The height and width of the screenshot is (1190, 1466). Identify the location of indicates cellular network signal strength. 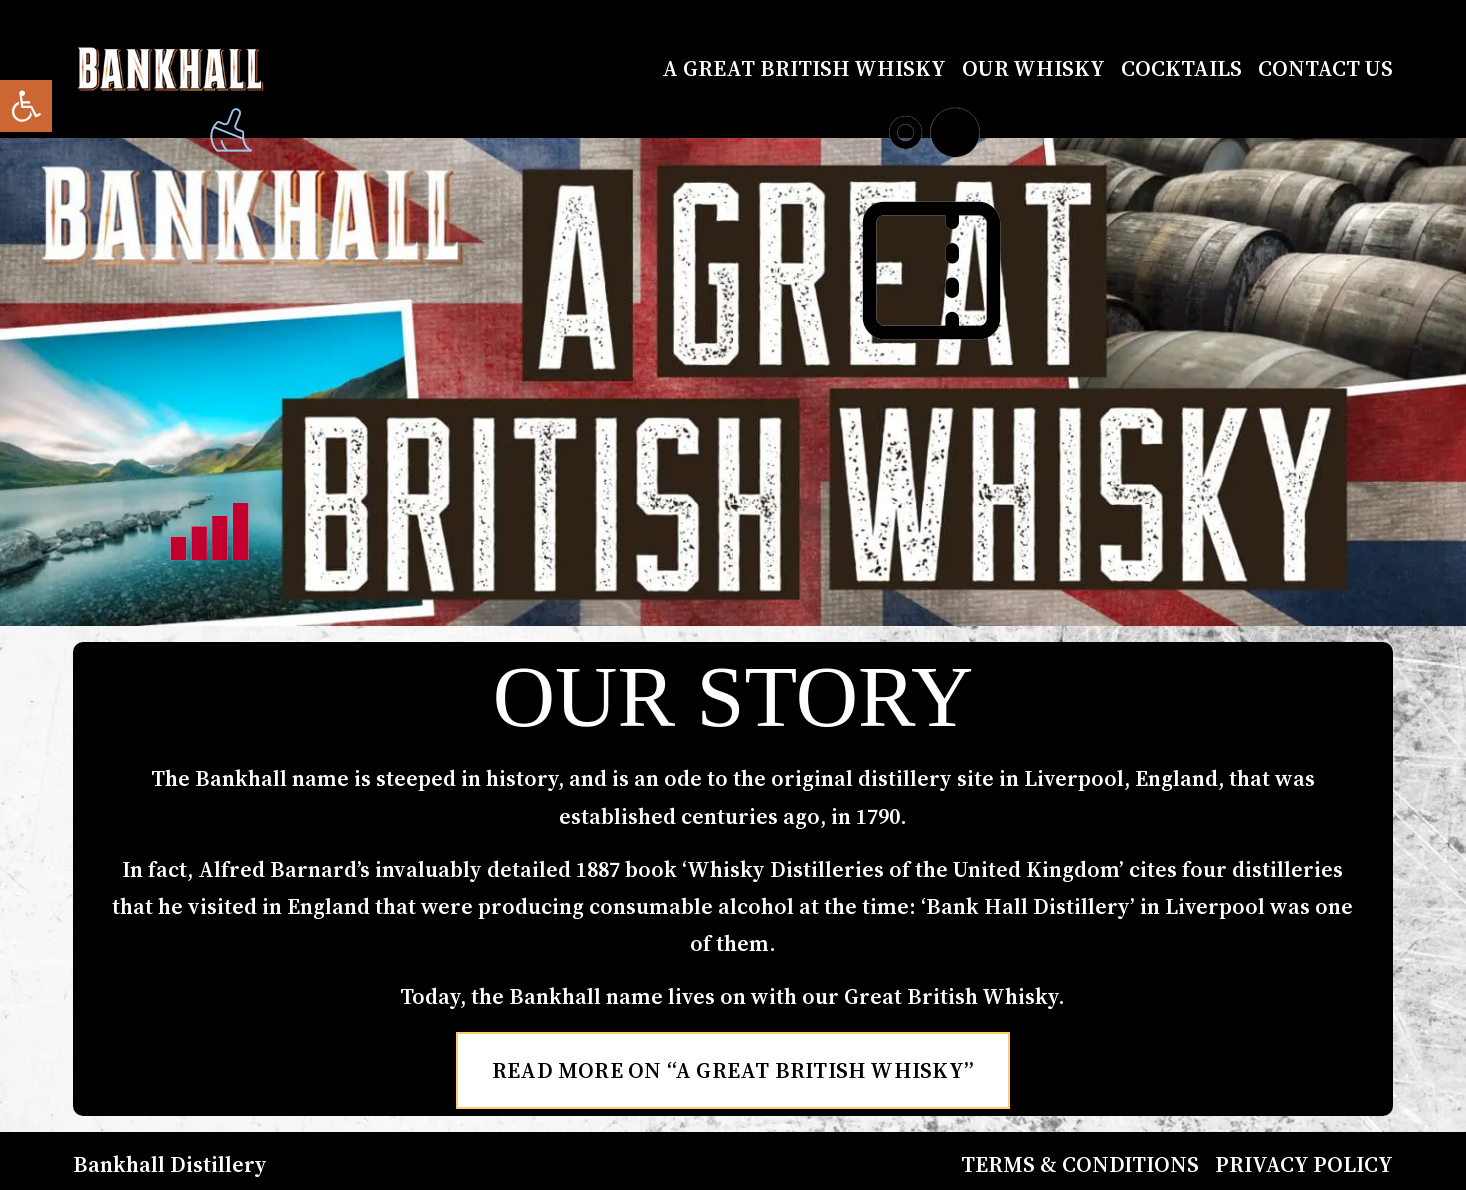
(209, 531).